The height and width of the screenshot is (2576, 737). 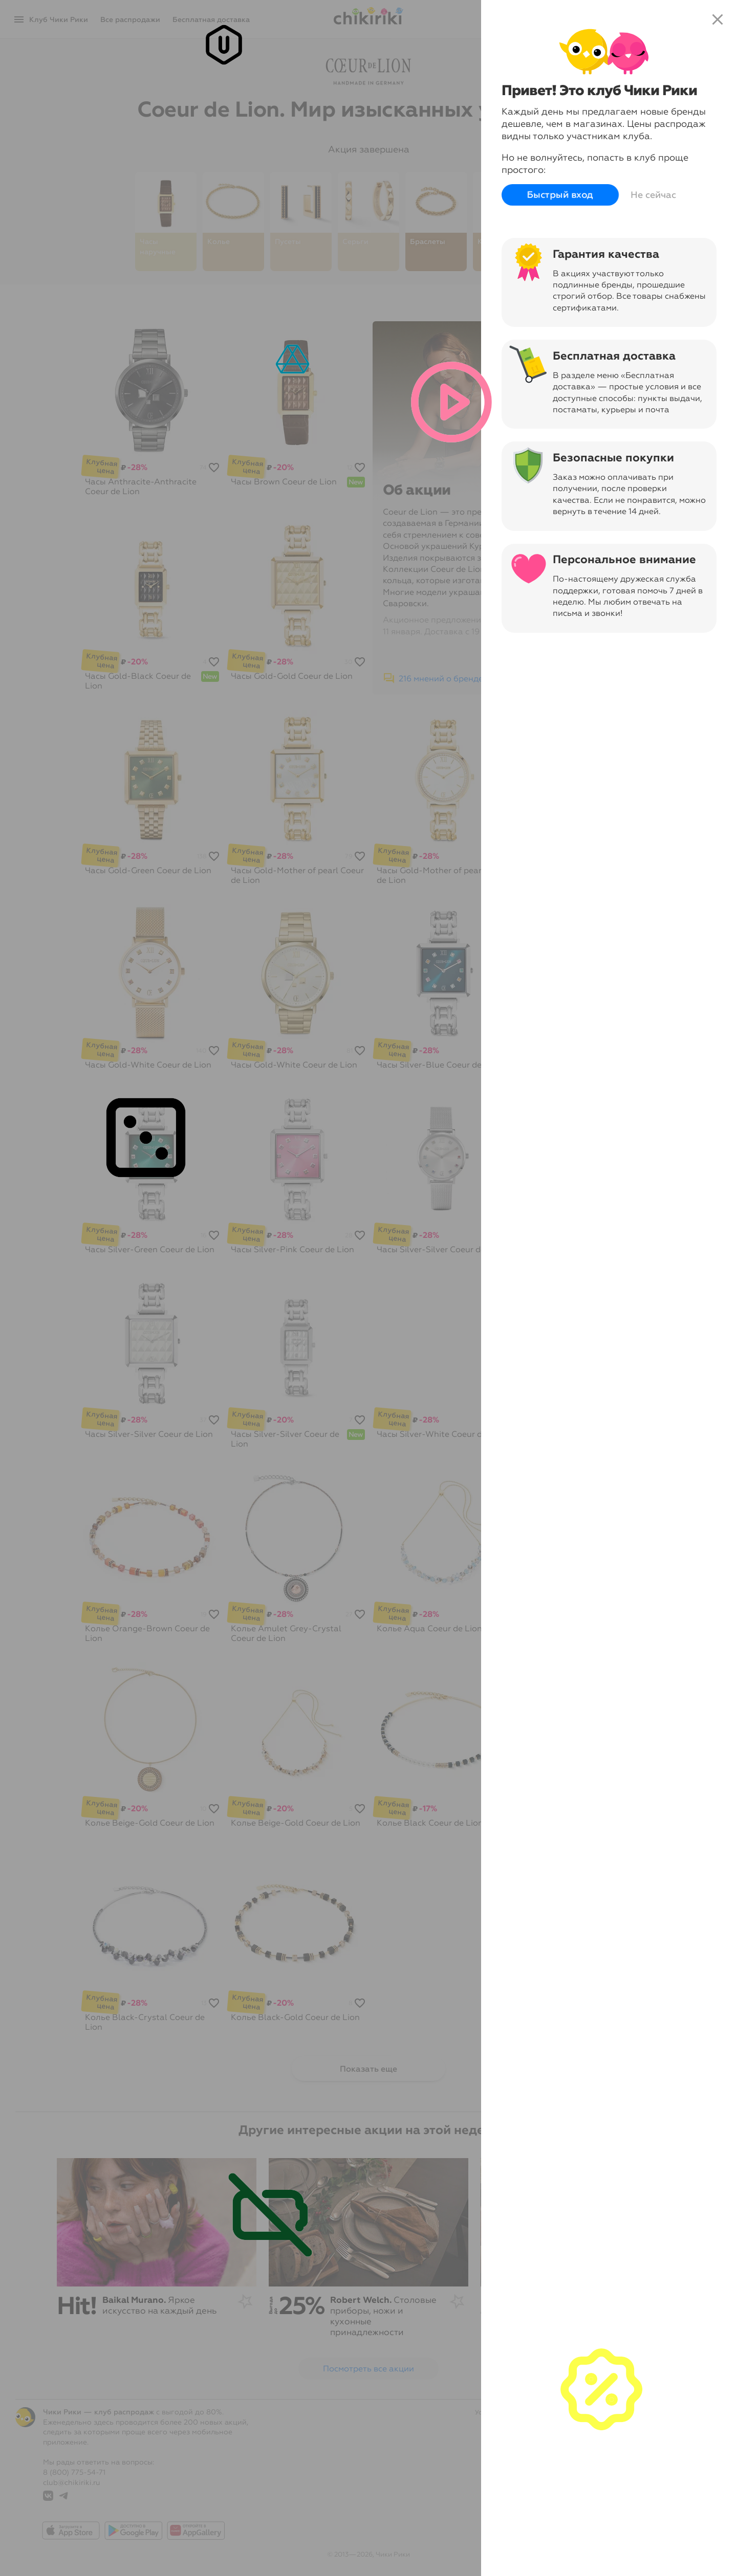 I want to click on randomize or shuffle content, so click(x=146, y=1138).